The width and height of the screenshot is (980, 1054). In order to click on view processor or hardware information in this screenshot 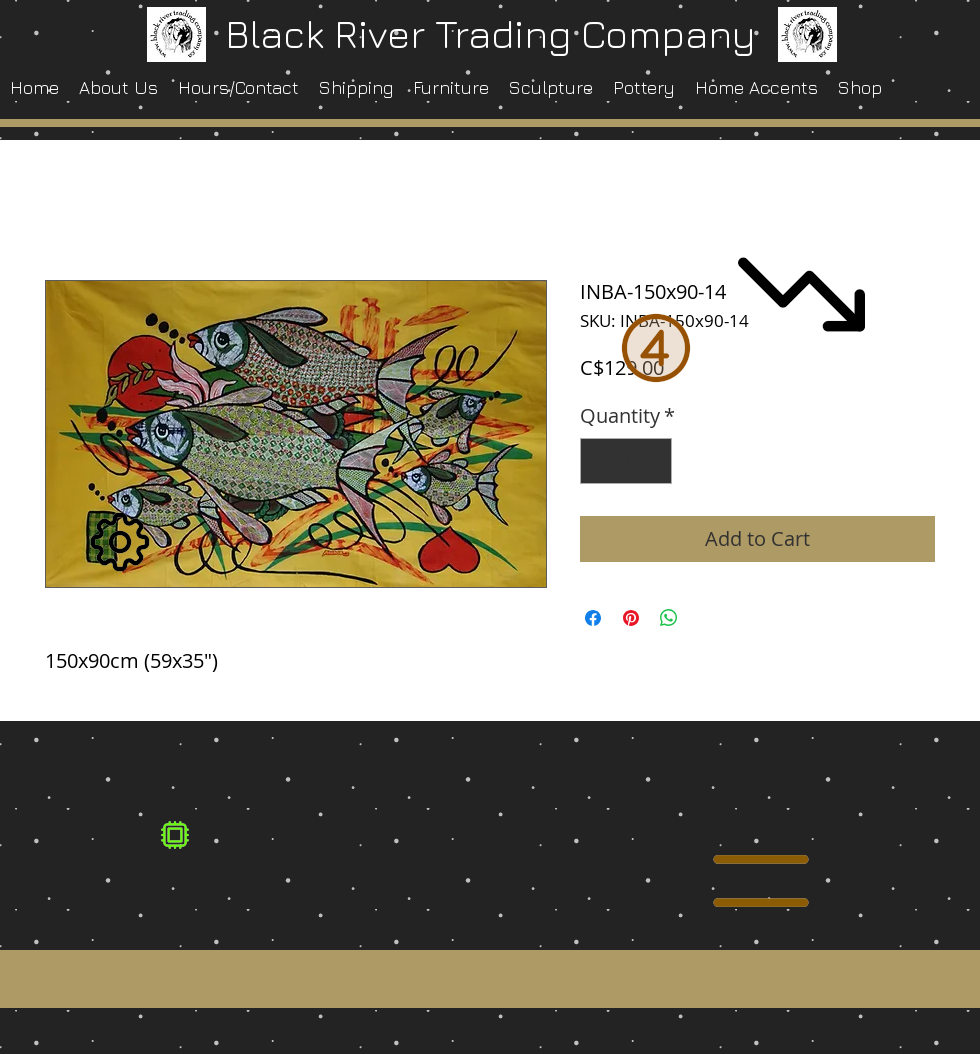, I will do `click(175, 835)`.